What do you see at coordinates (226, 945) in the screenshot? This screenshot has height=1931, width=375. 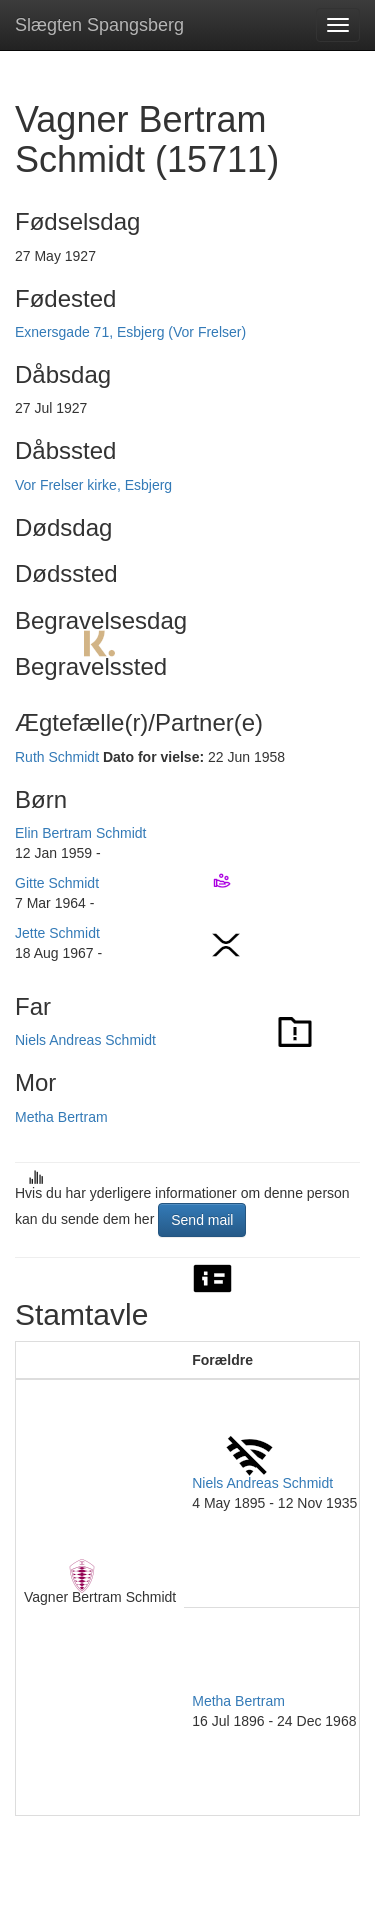 I see `xrp cryptocurrency logo` at bounding box center [226, 945].